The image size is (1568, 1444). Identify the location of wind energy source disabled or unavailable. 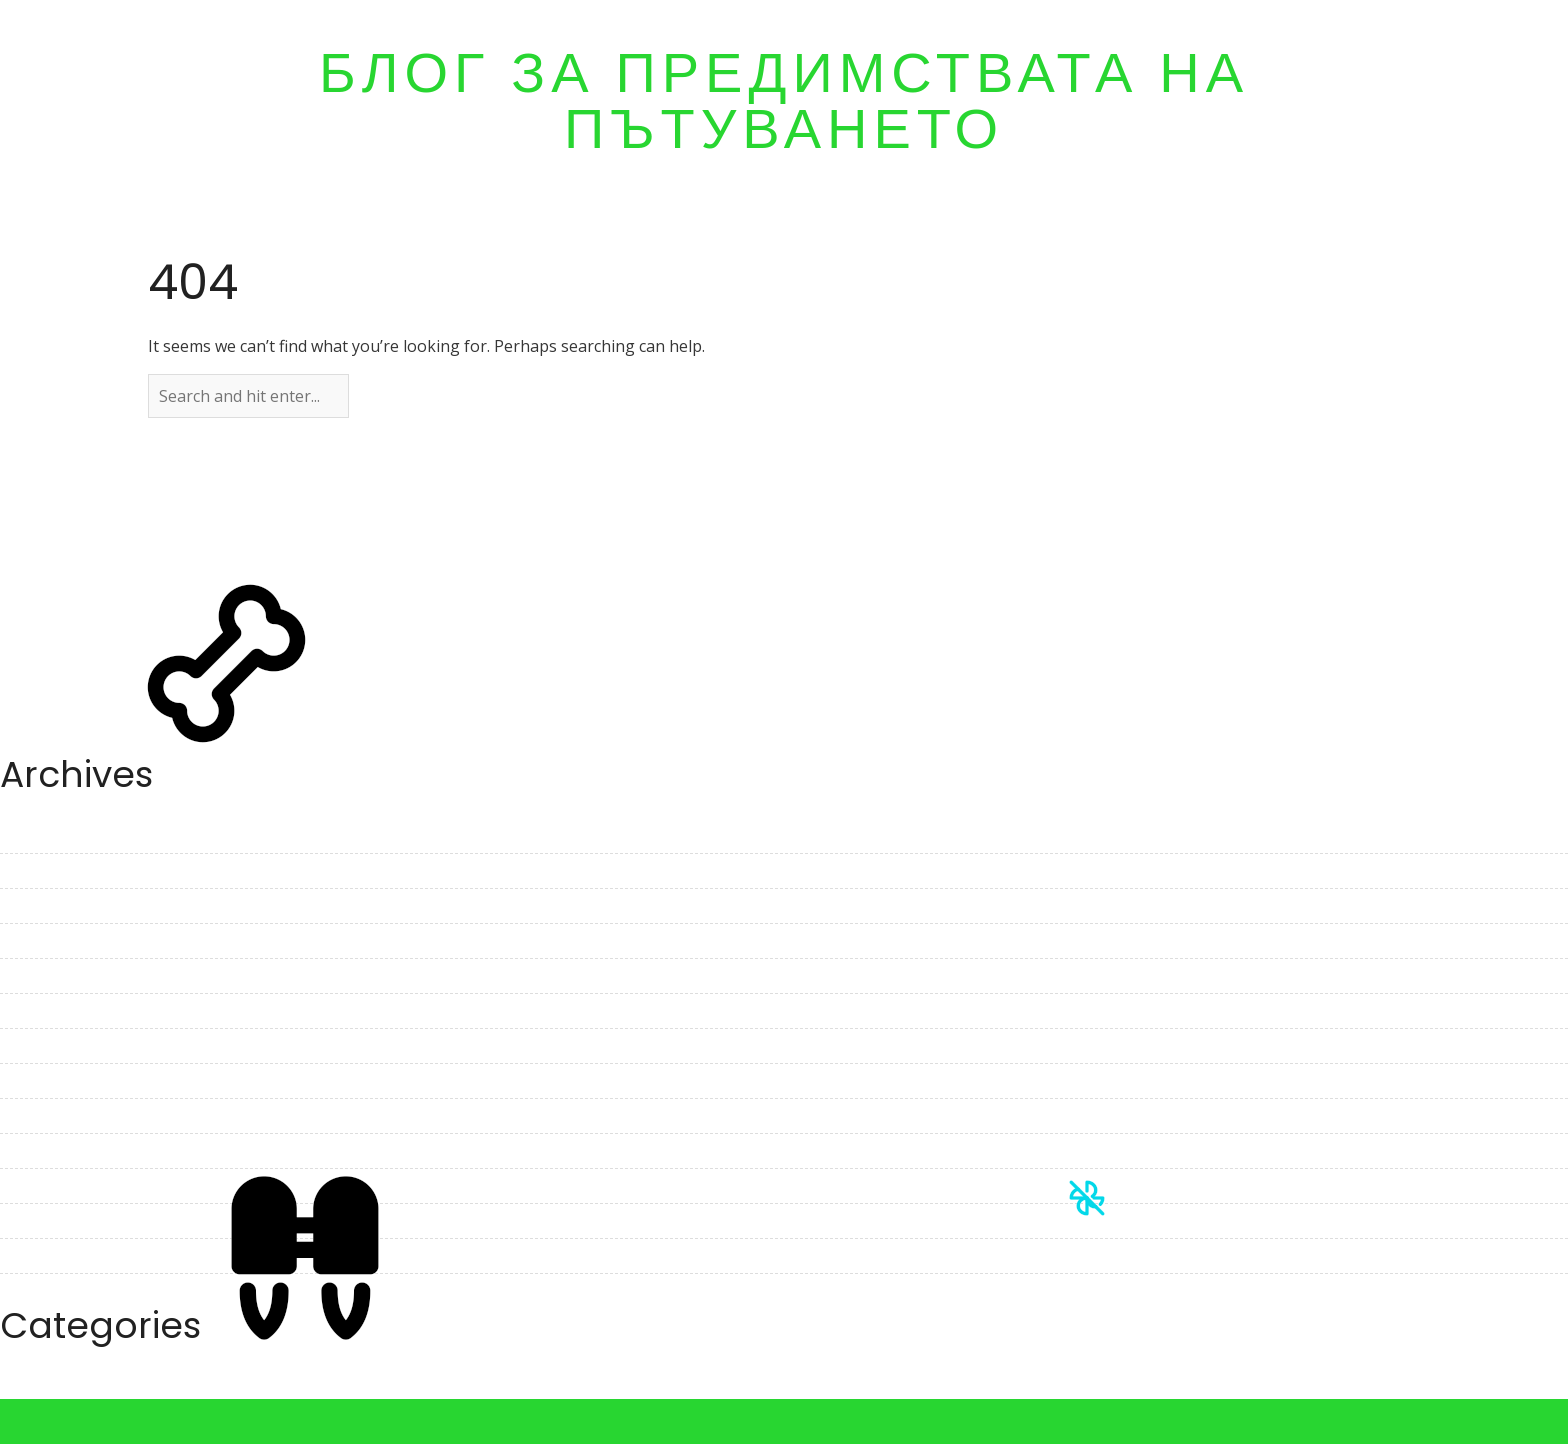
(1087, 1198).